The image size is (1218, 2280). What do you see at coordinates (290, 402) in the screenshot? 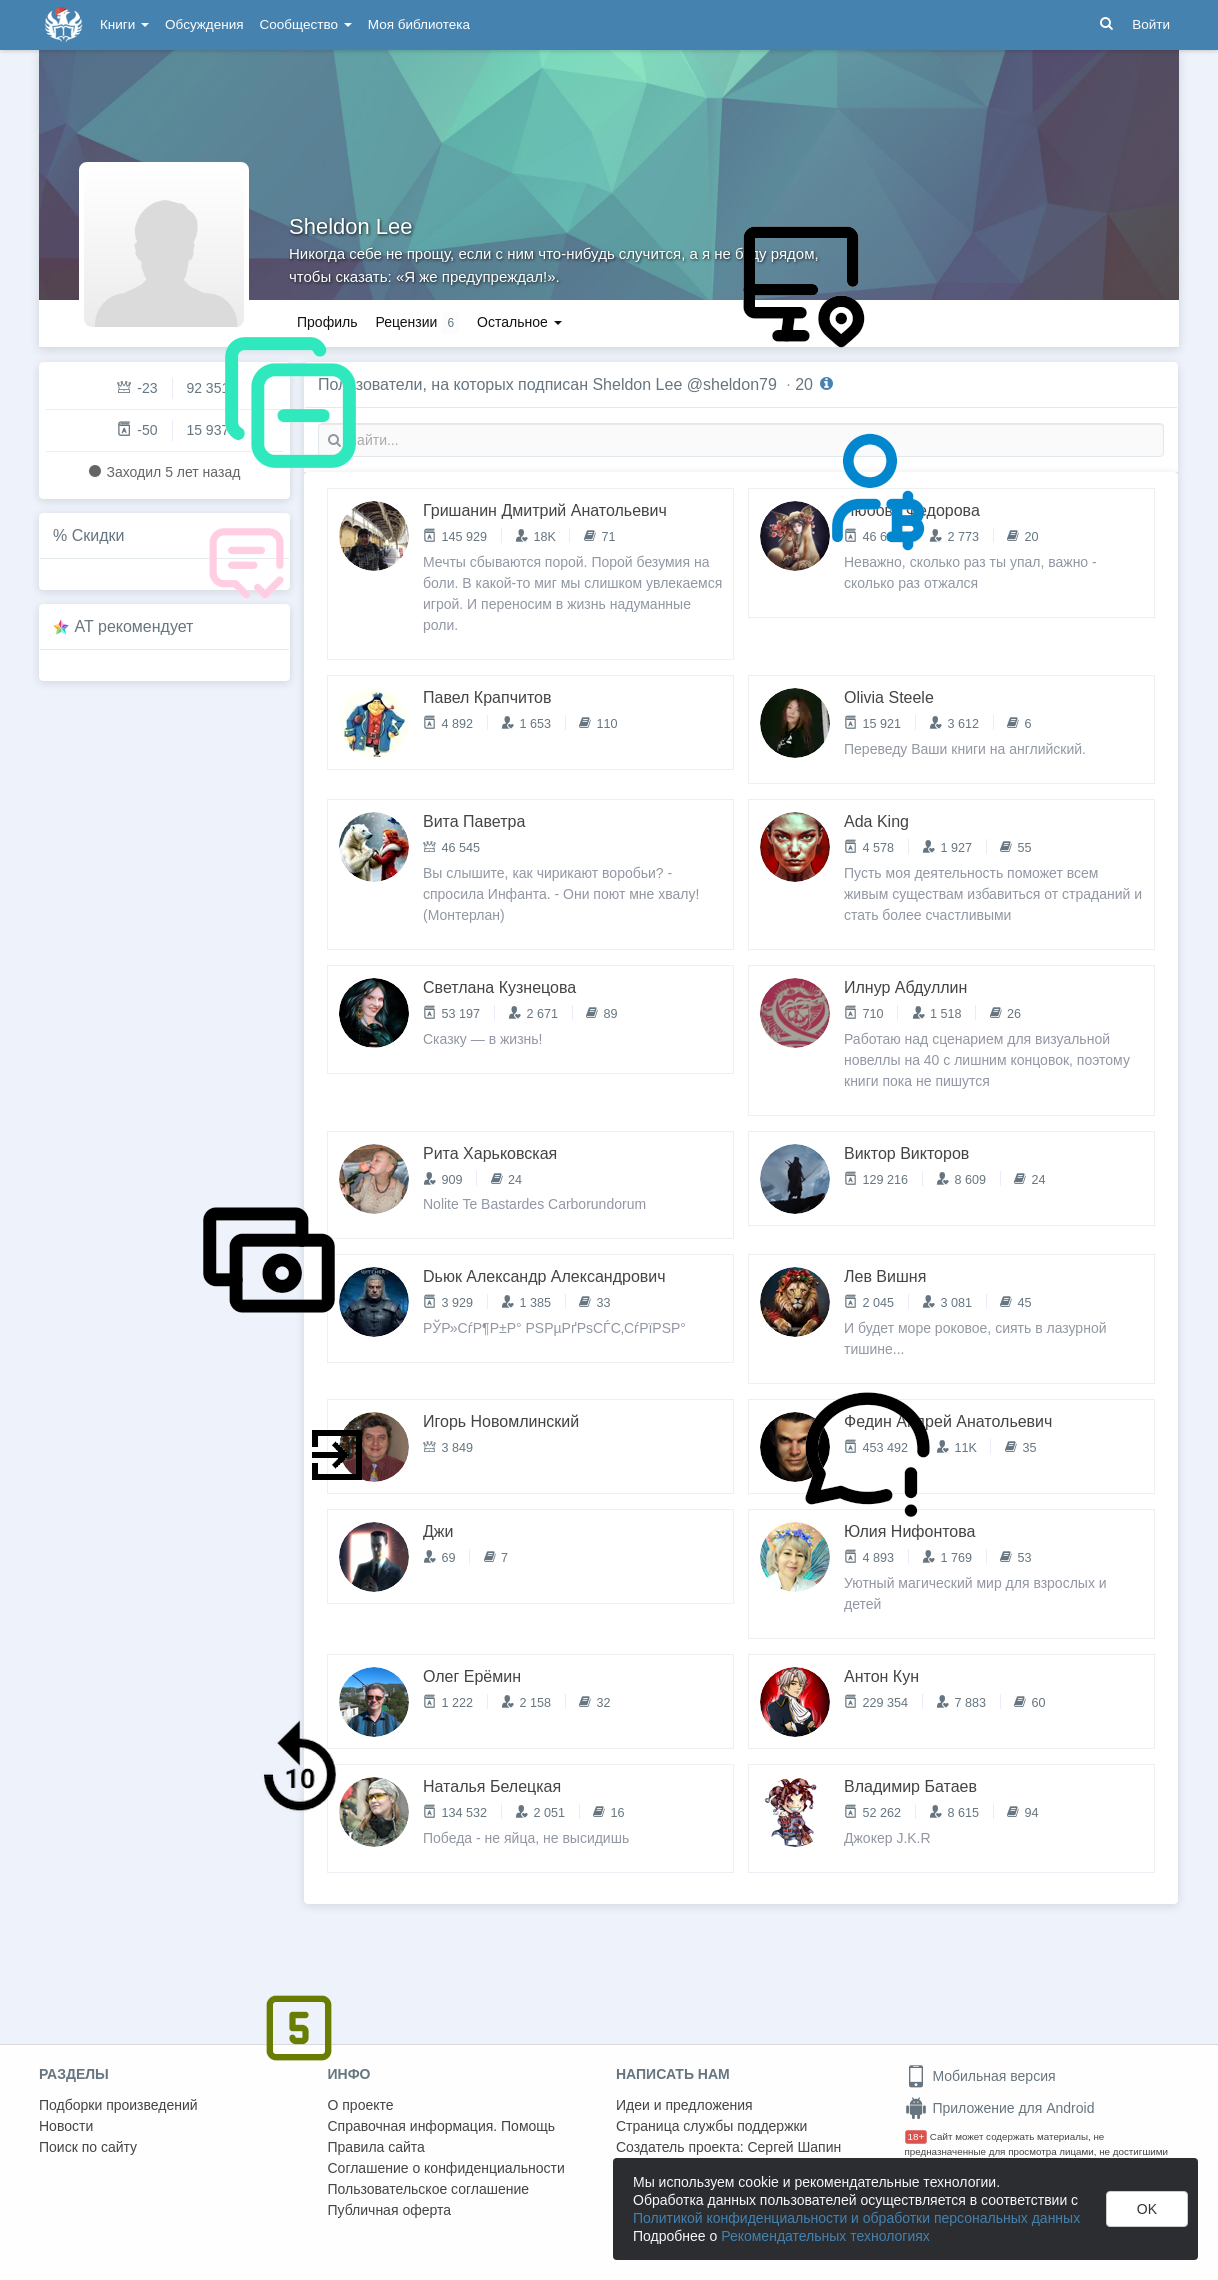
I see `remove item from clipboard` at bounding box center [290, 402].